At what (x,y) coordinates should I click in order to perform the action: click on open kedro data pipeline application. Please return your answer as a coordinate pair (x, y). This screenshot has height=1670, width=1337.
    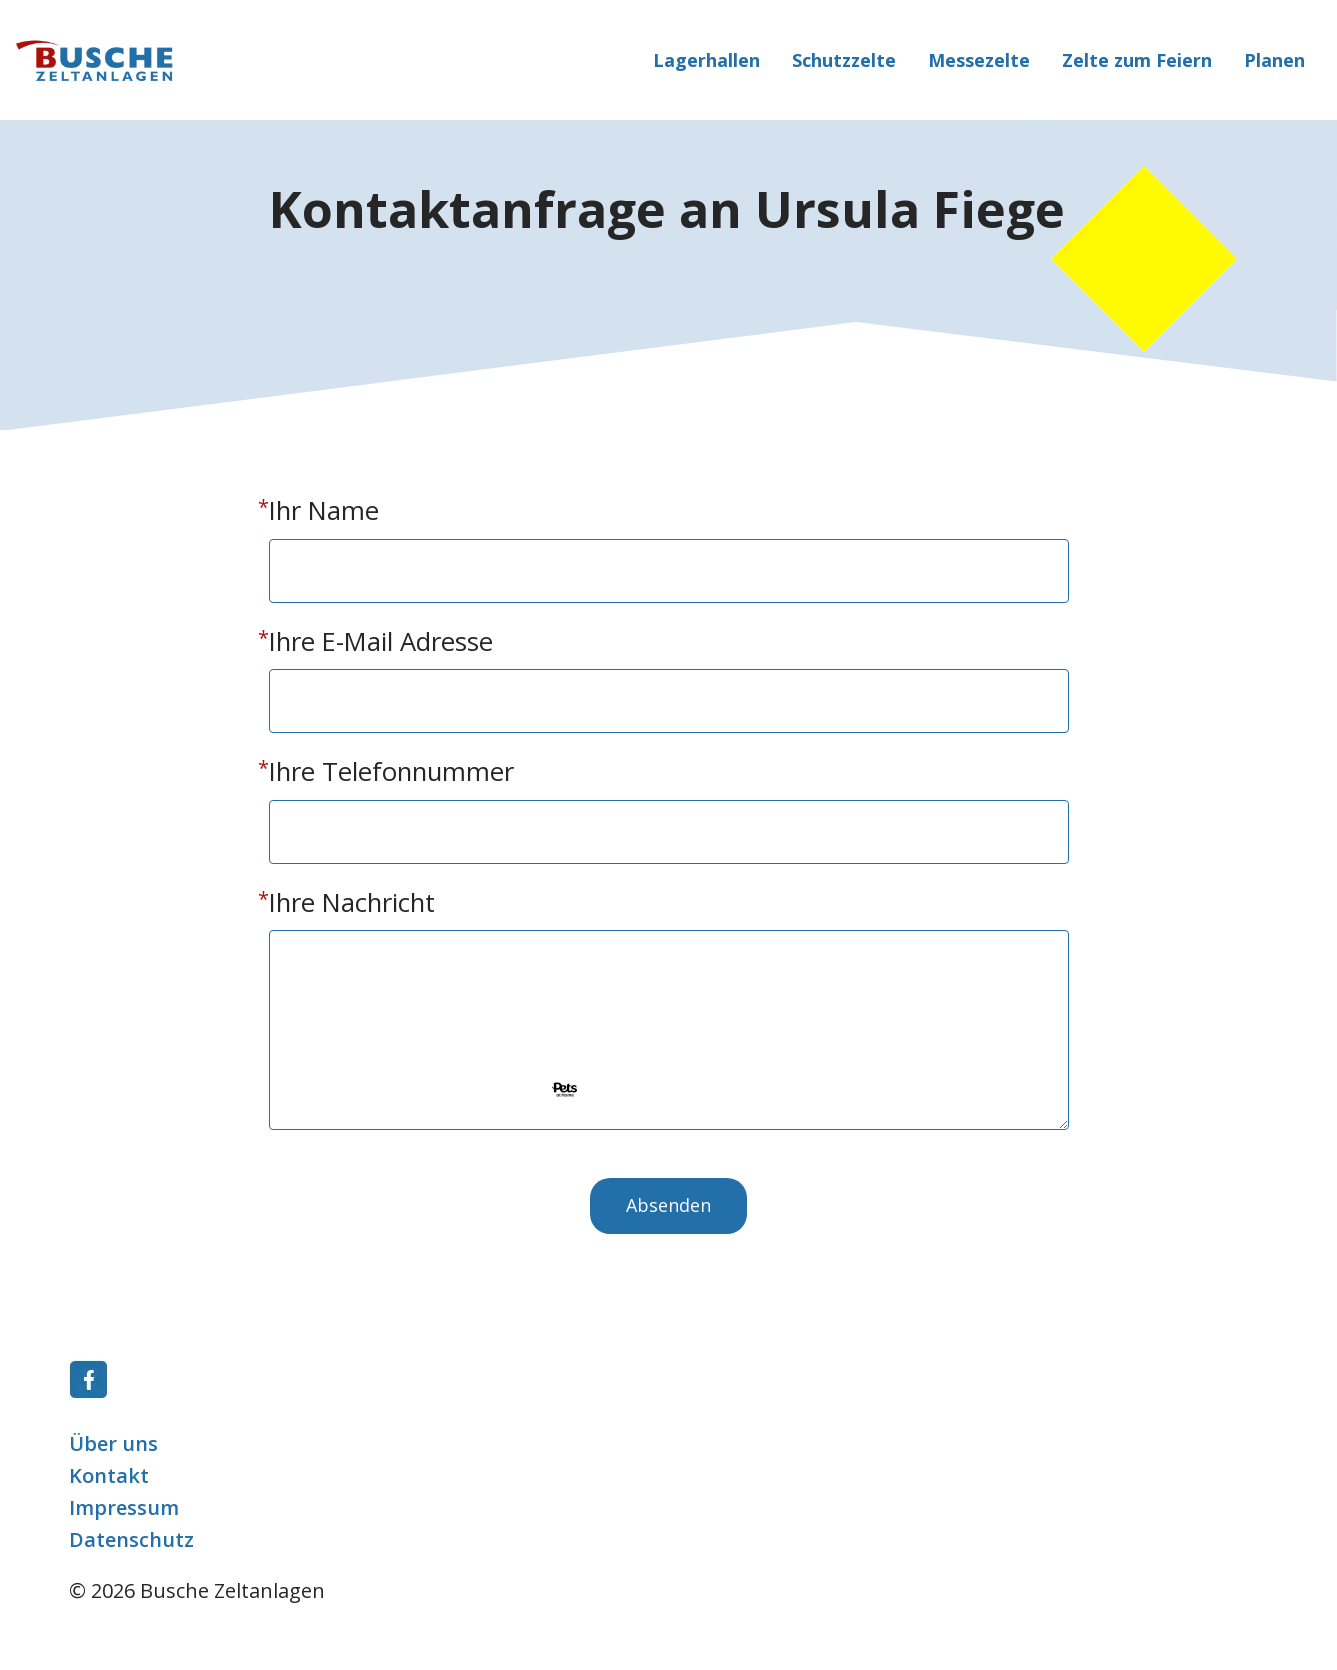
    Looking at the image, I should click on (1144, 259).